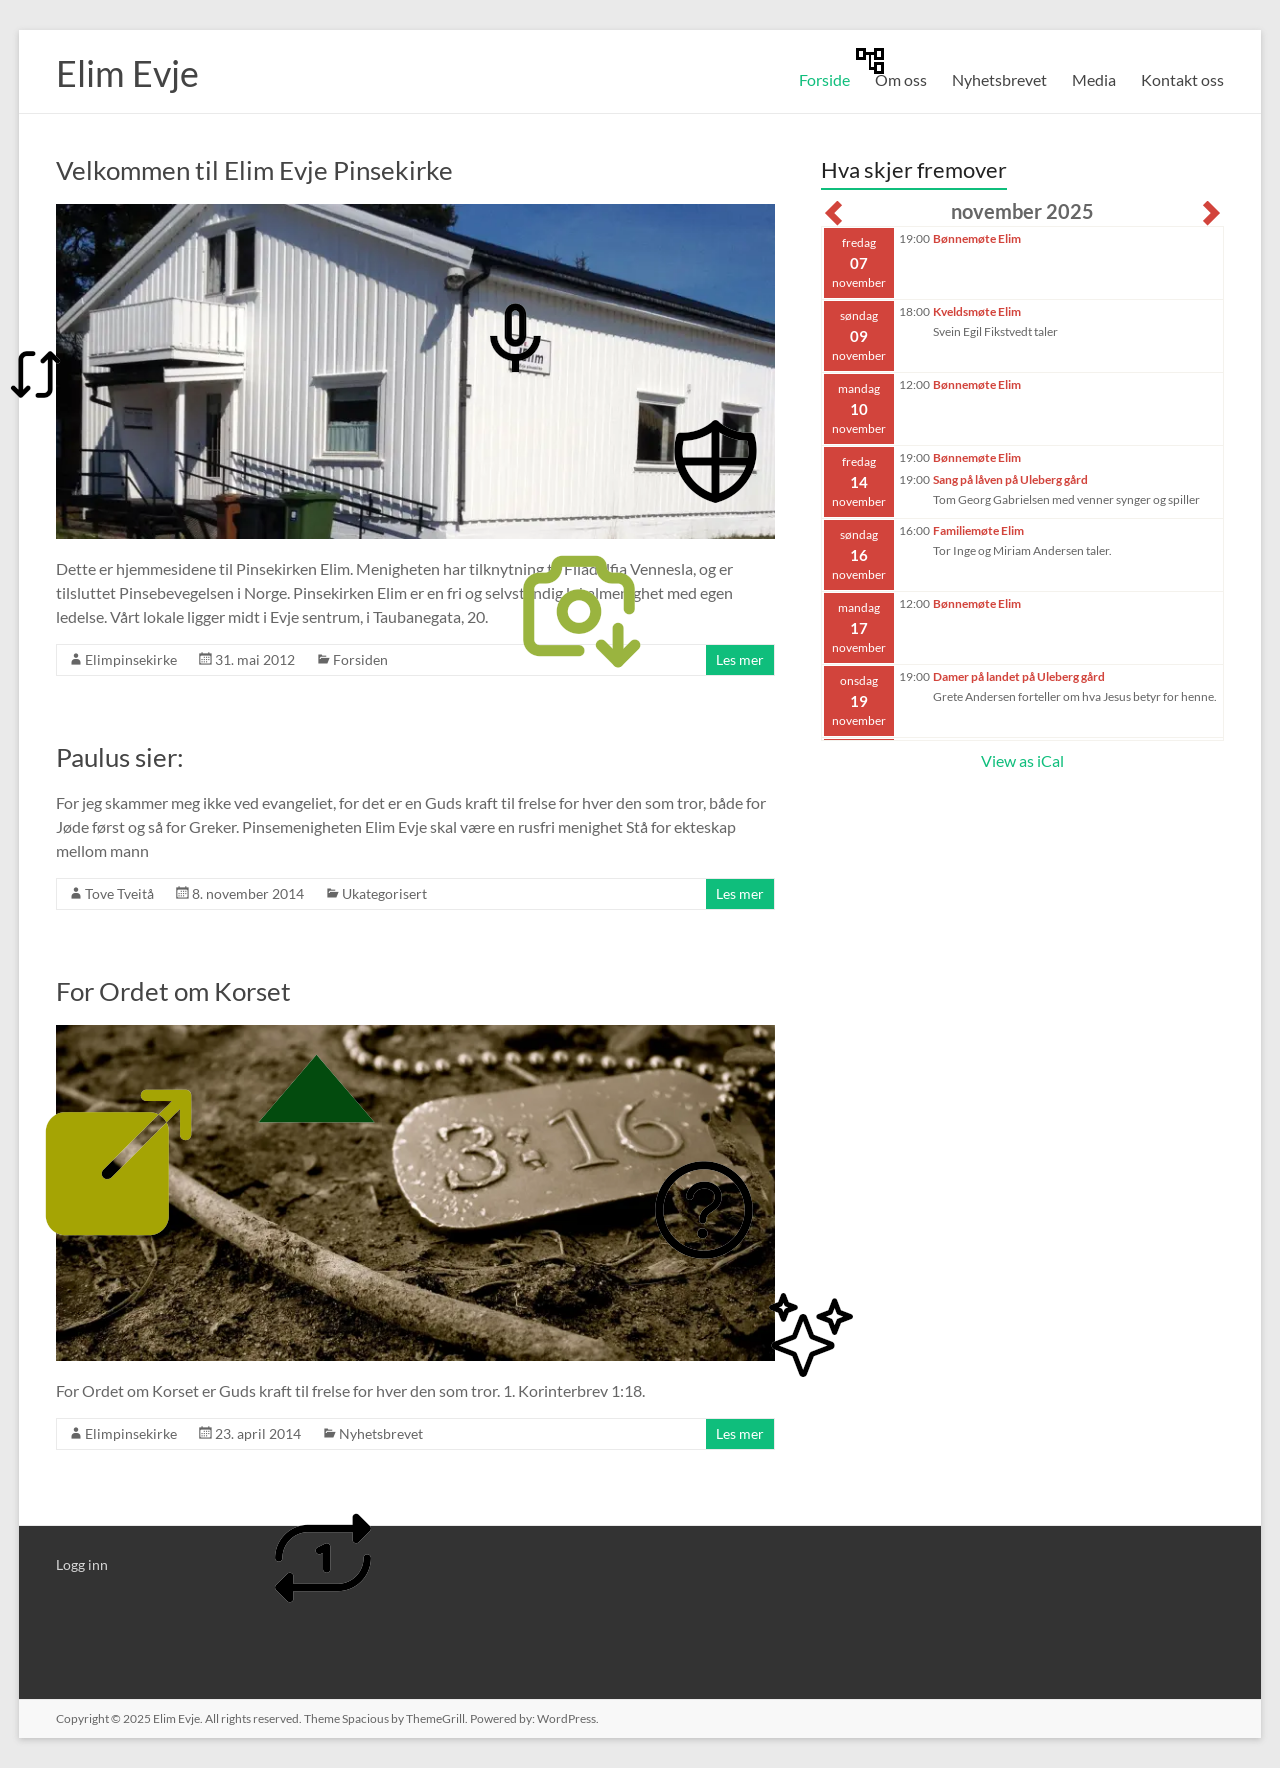  I want to click on view organizational hierarchy or structure, so click(870, 61).